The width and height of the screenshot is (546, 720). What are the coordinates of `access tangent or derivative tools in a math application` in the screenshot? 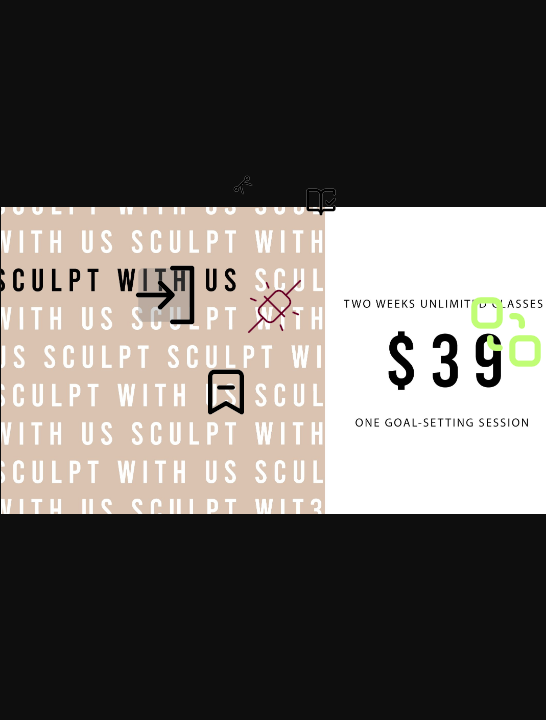 It's located at (243, 185).